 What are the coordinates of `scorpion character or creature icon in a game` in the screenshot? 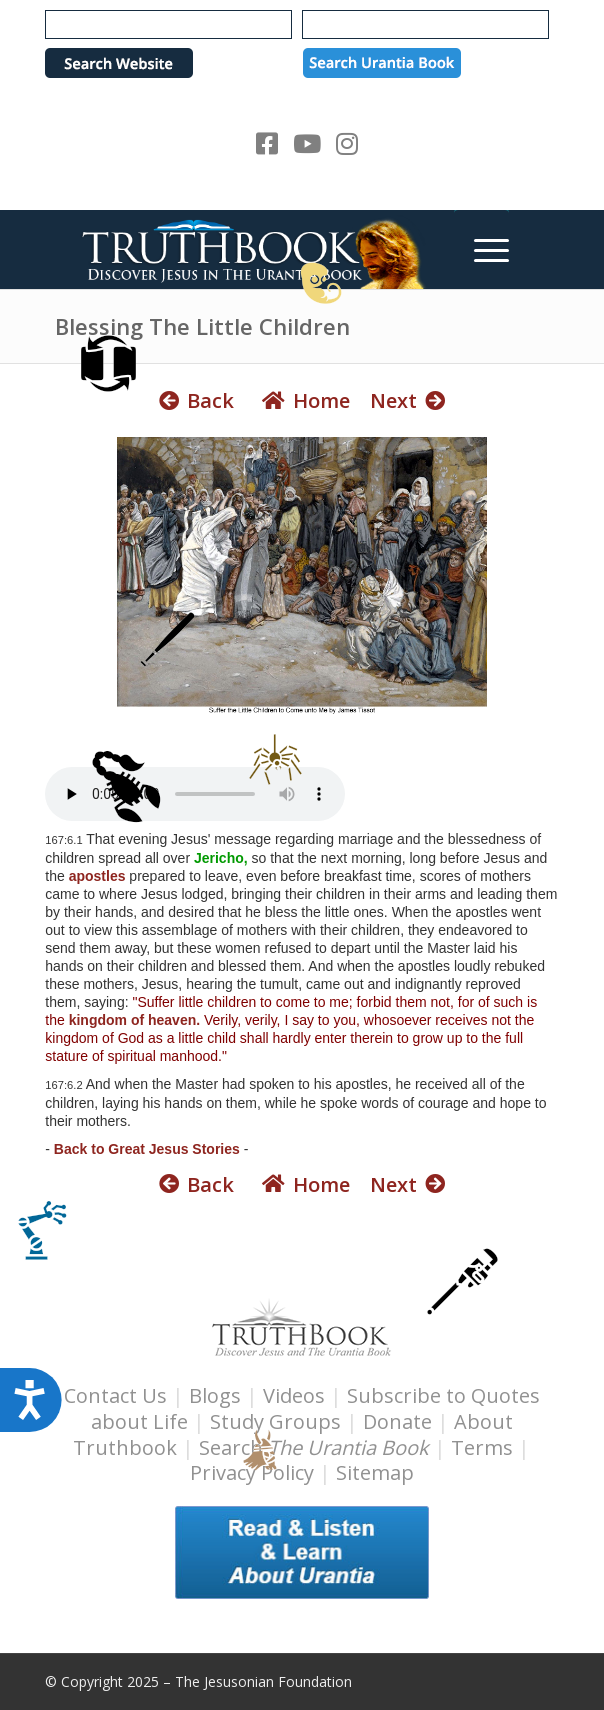 It's located at (127, 786).